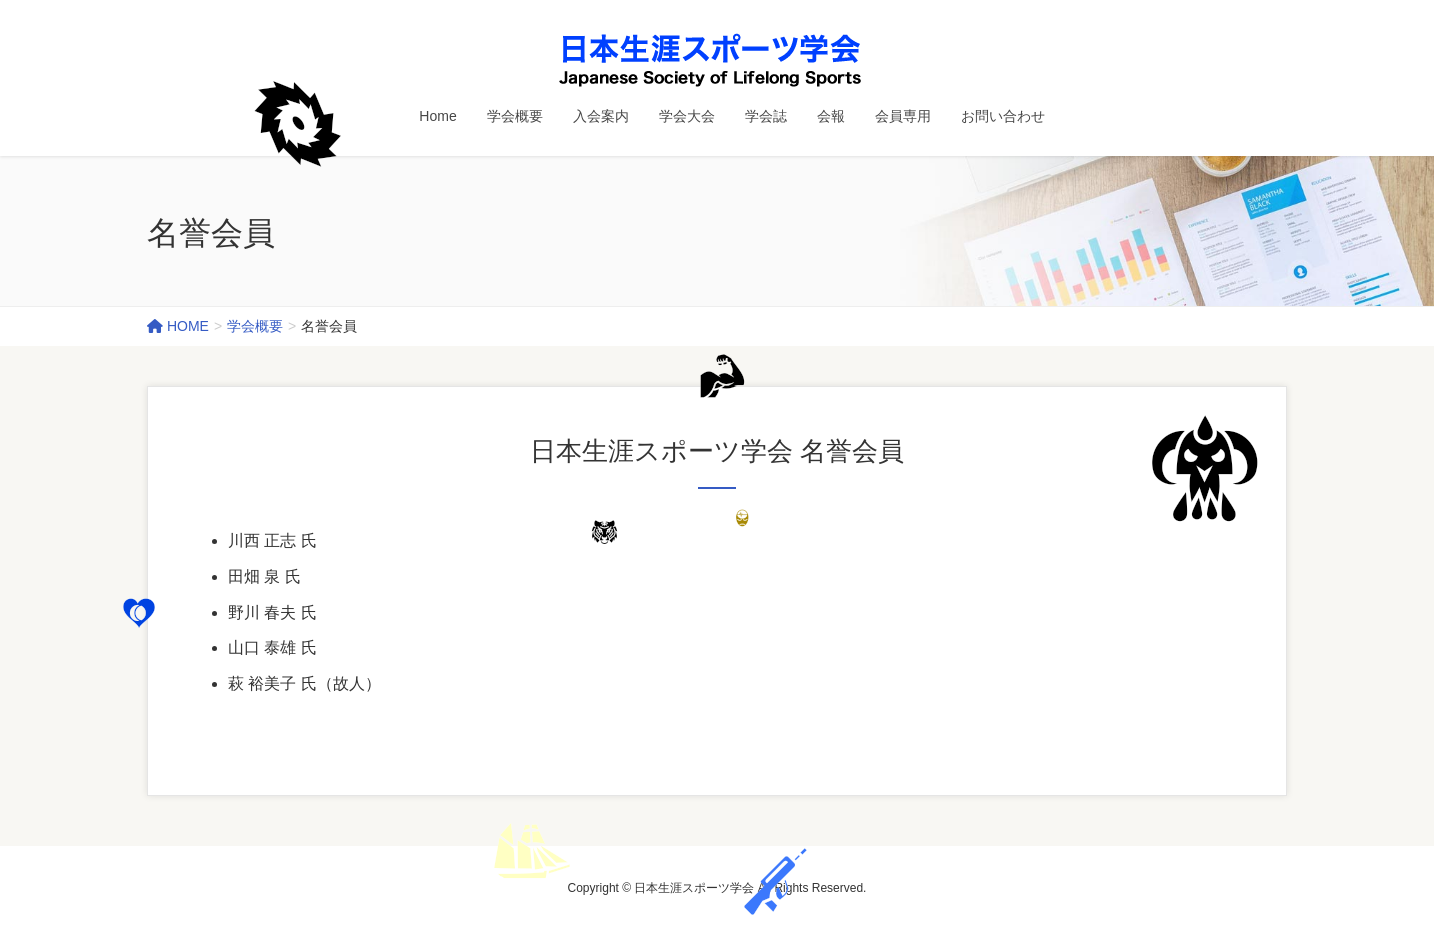 This screenshot has width=1434, height=937. Describe the element at coordinates (775, 881) in the screenshot. I see `select the FAMAS assault rifle weapon` at that location.